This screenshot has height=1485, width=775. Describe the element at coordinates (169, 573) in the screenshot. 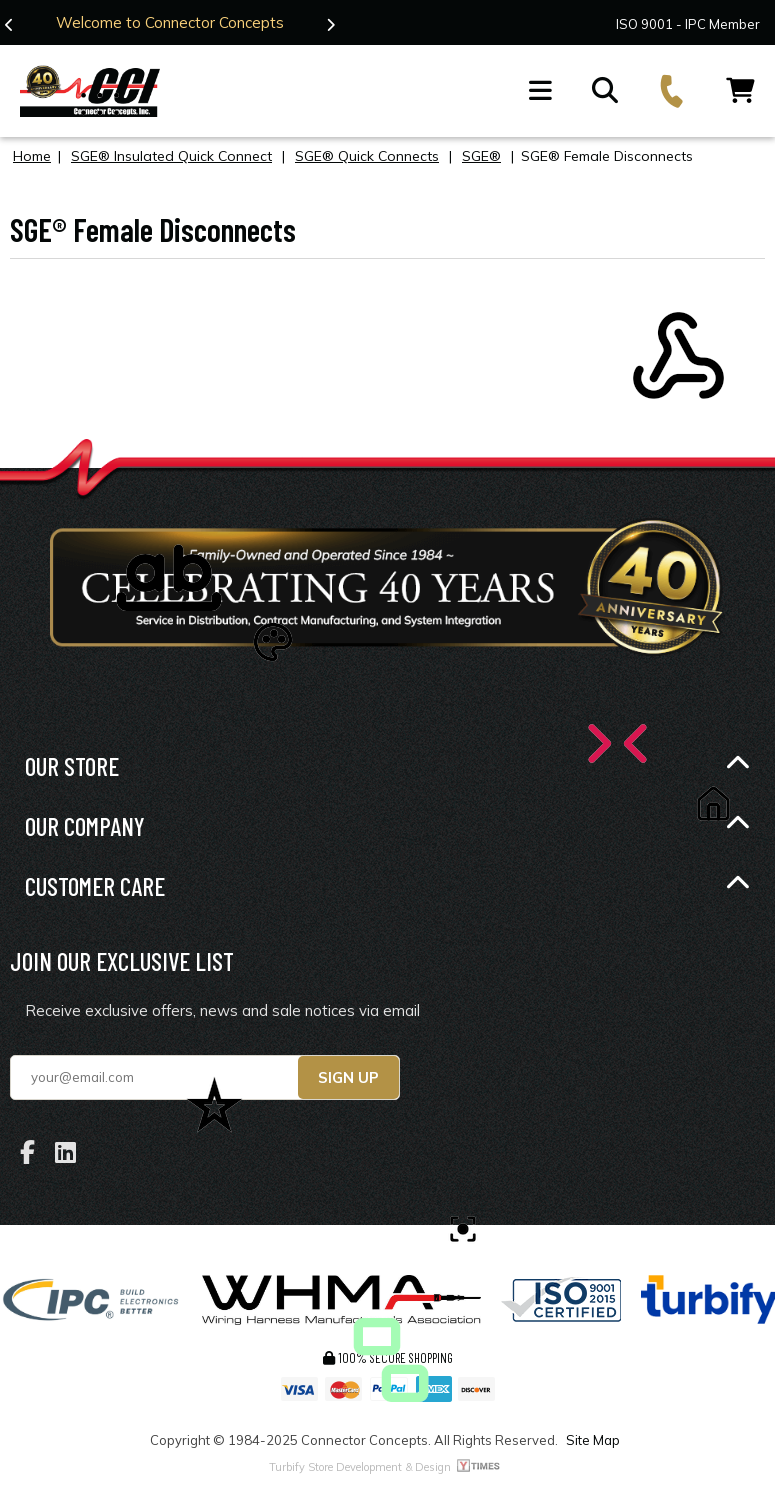

I see `toggle whole word matching in search` at that location.